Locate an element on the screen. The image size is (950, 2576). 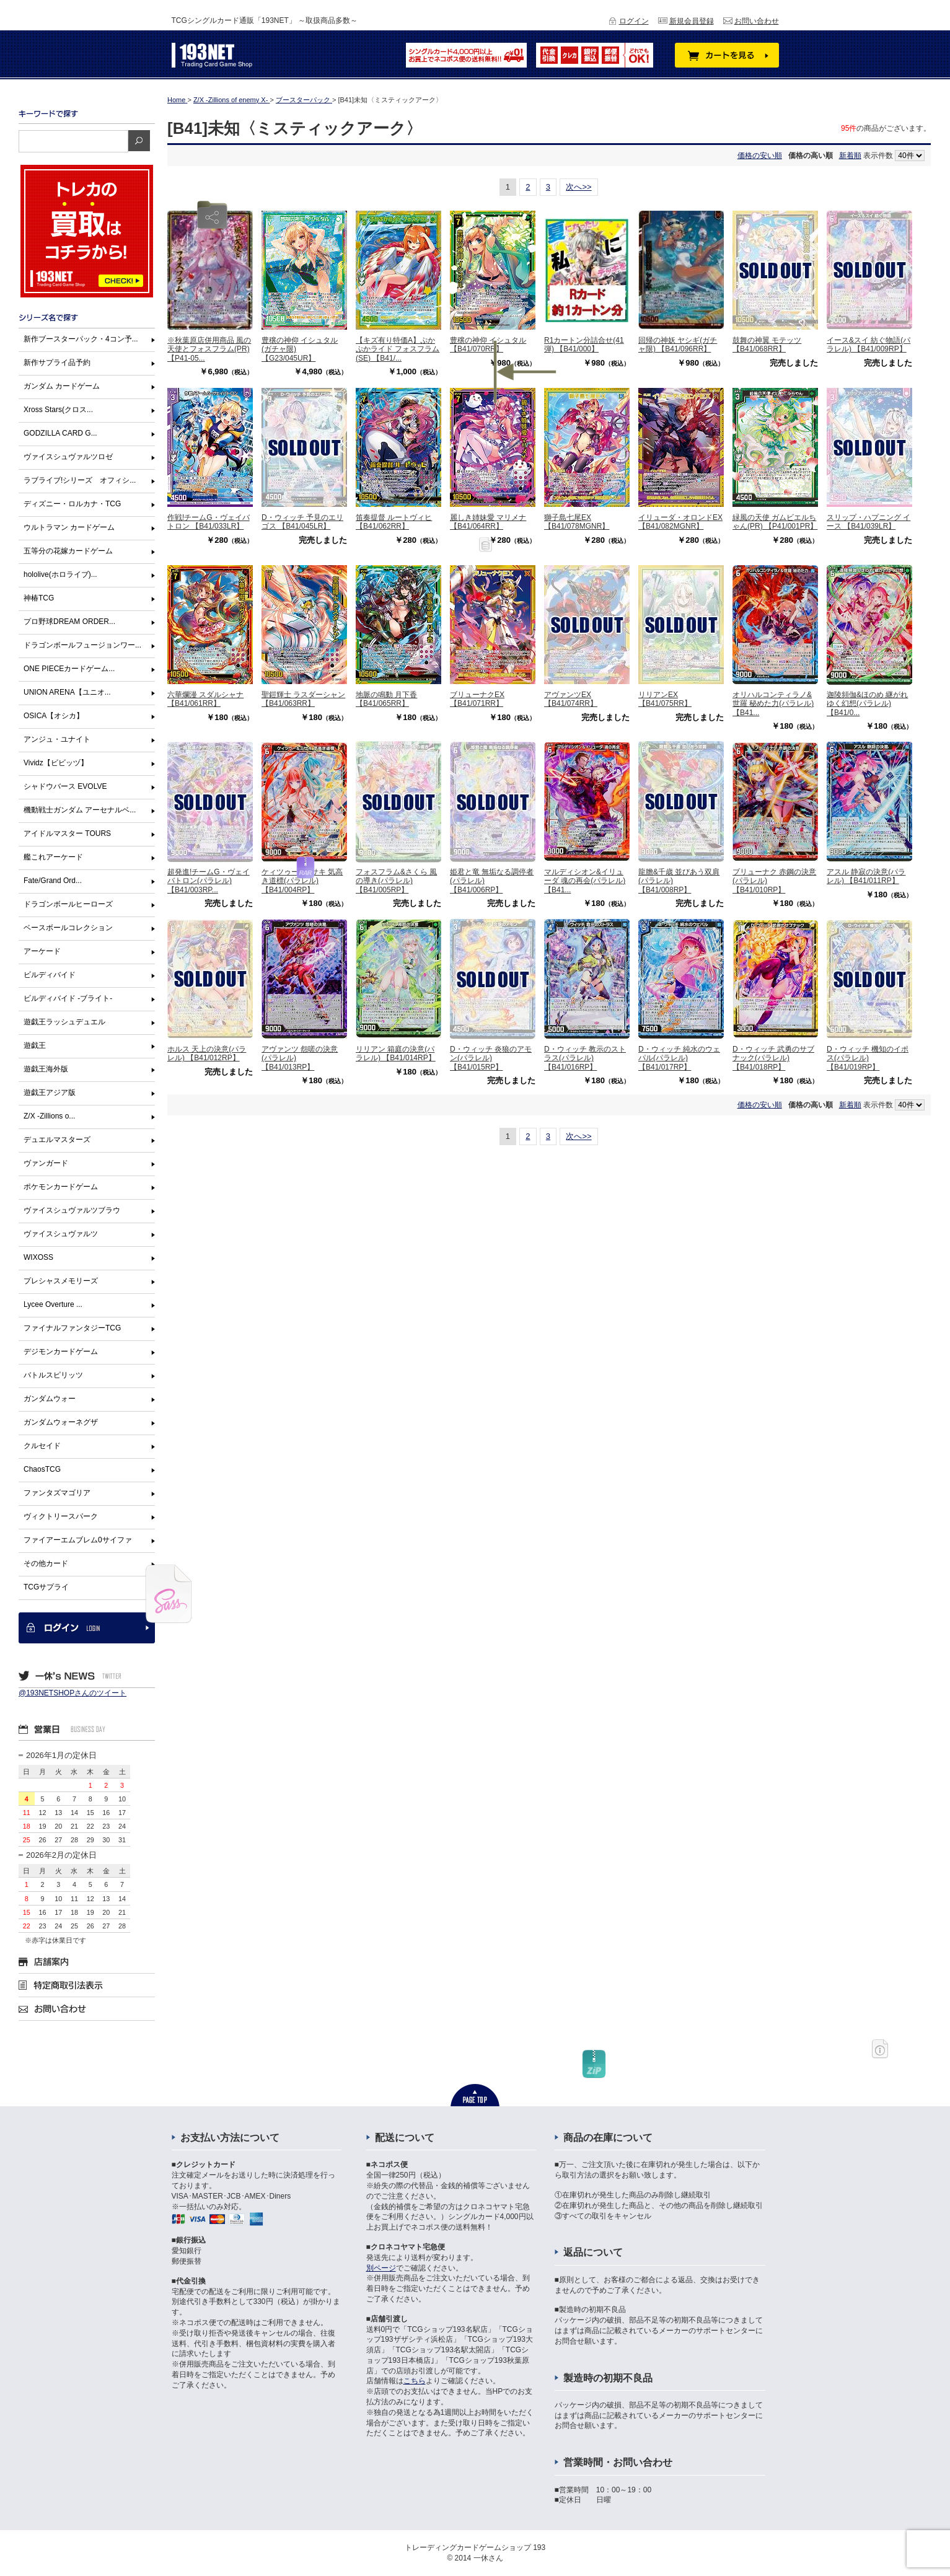
compressed zip file is located at coordinates (594, 2064).